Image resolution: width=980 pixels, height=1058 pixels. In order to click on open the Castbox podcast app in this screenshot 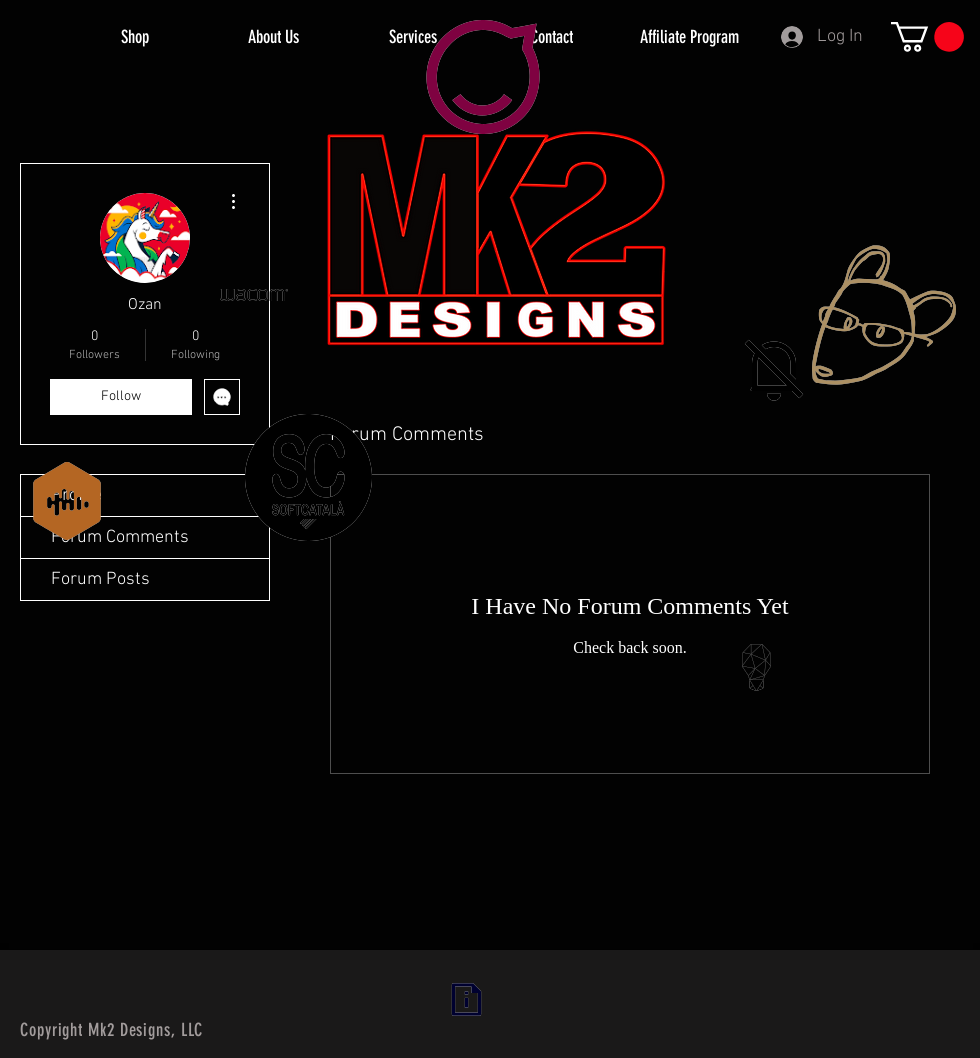, I will do `click(67, 501)`.